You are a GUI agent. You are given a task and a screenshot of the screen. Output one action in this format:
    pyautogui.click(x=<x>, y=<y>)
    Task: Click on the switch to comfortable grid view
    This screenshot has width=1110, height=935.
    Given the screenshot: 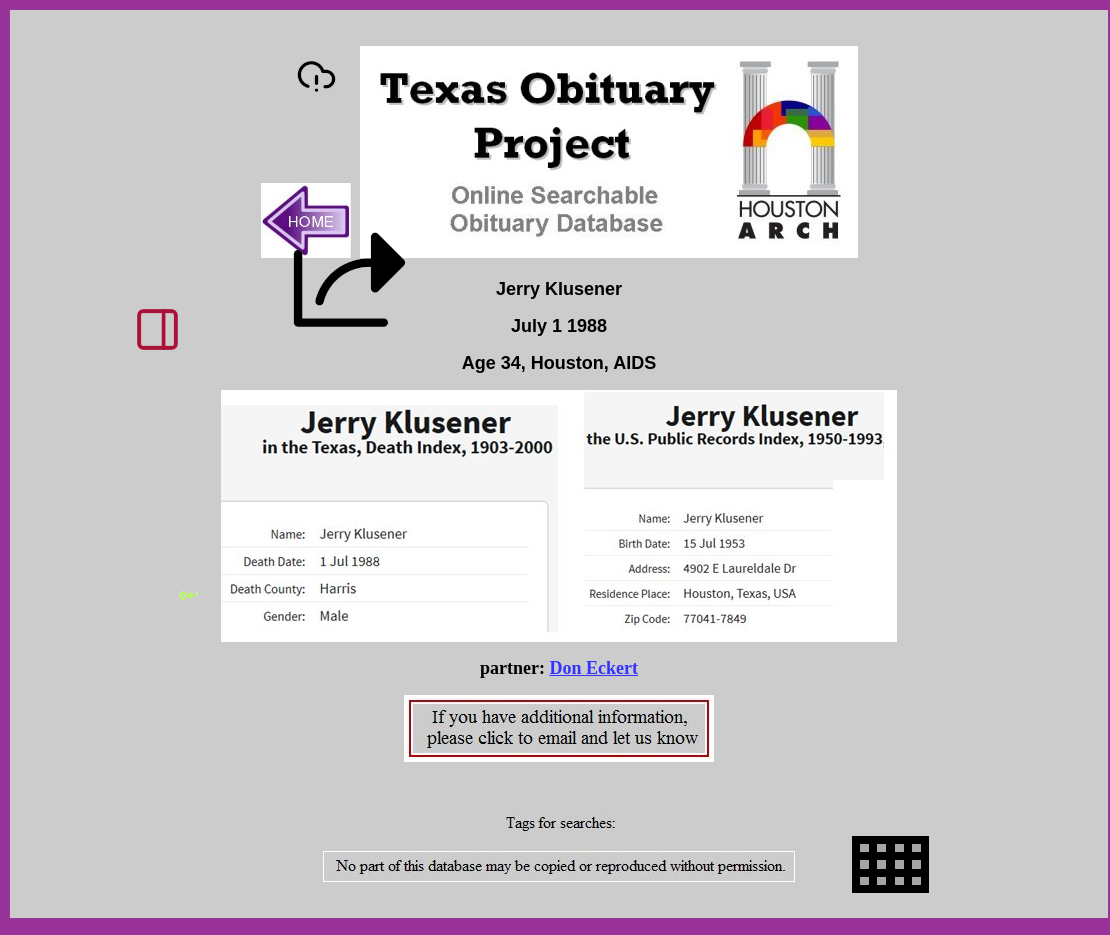 What is the action you would take?
    pyautogui.click(x=888, y=864)
    